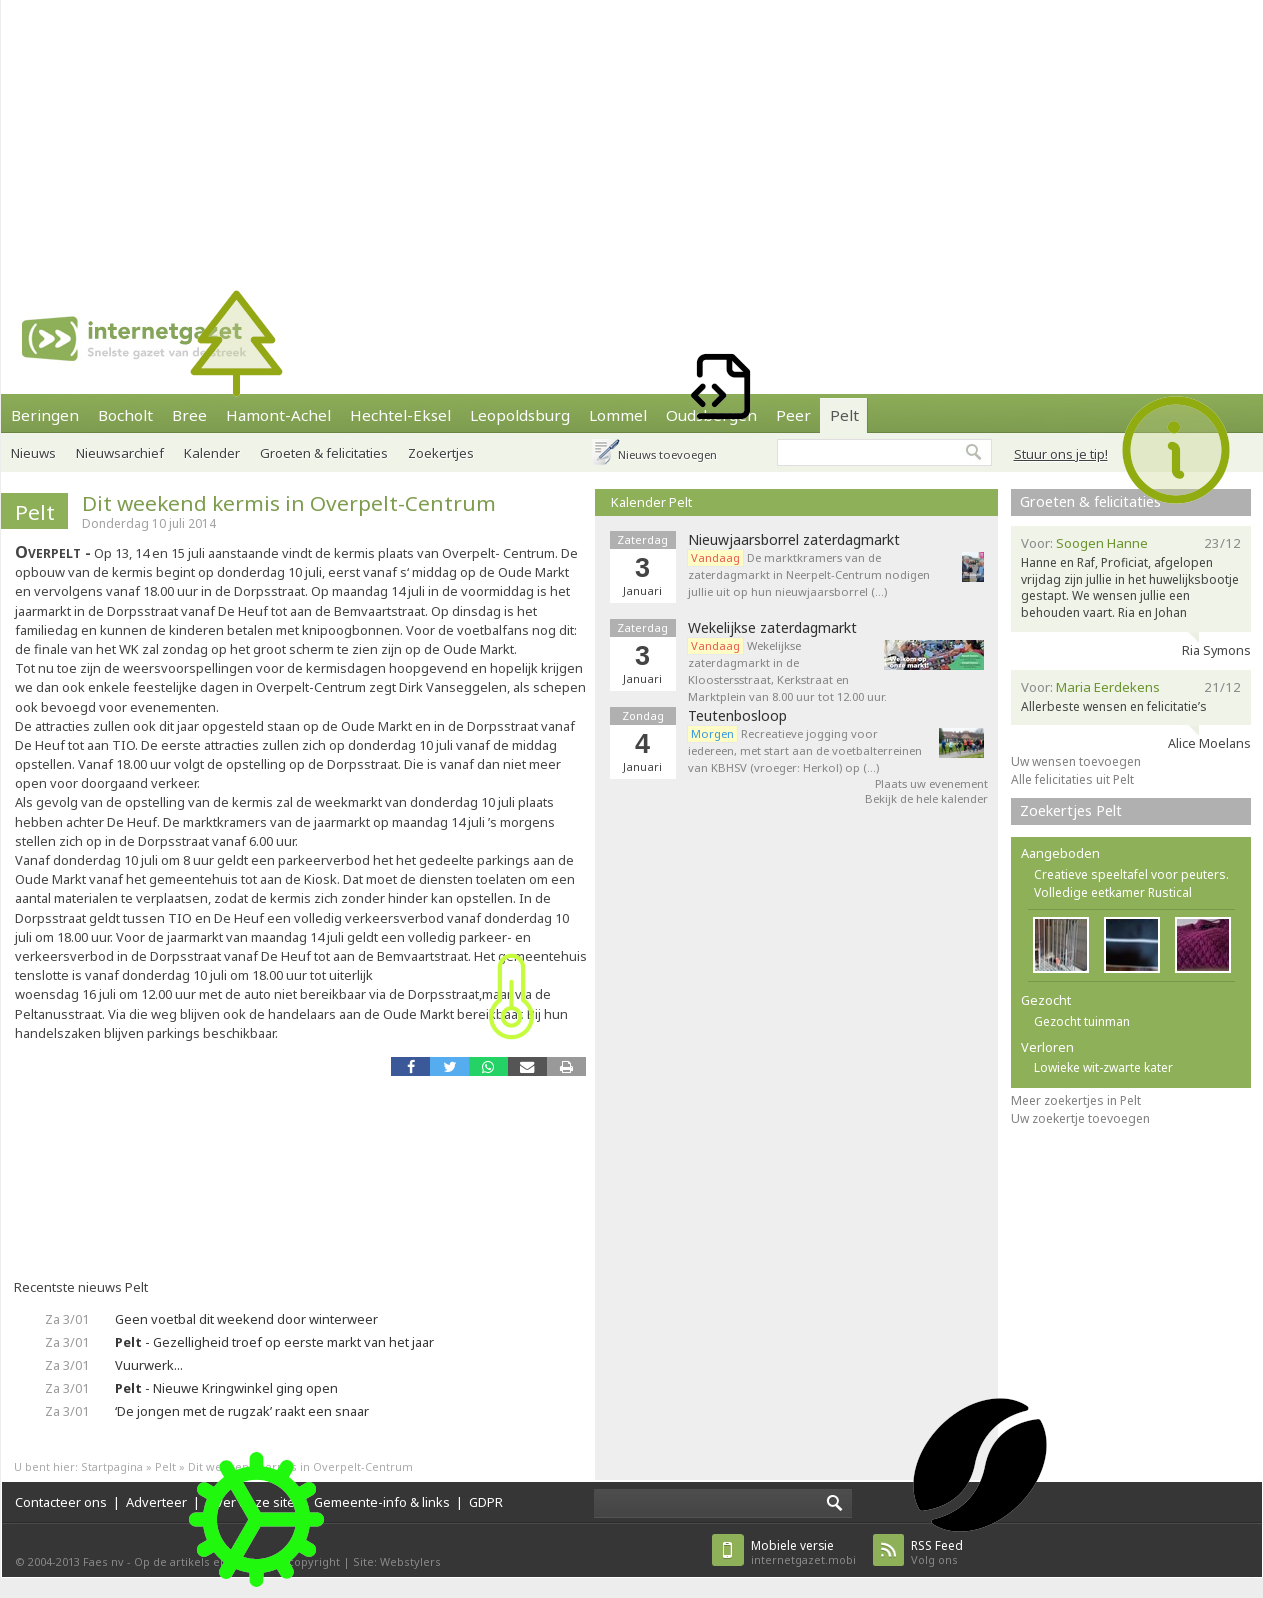 The width and height of the screenshot is (1263, 1598). I want to click on view source code file, so click(723, 386).